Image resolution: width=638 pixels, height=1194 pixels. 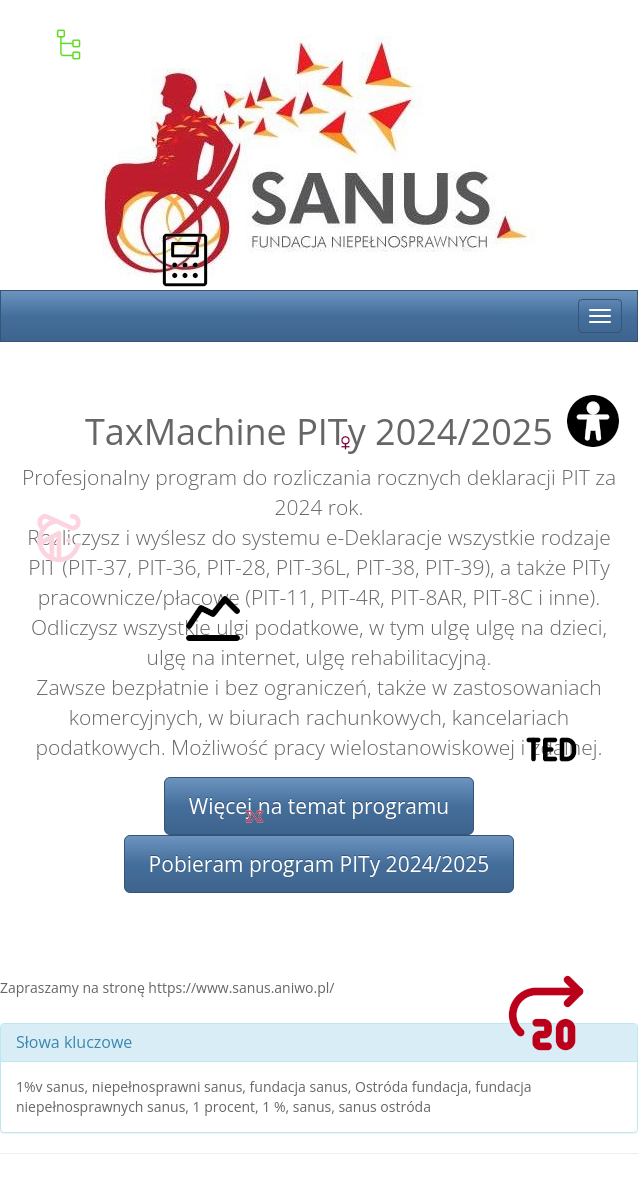 What do you see at coordinates (185, 260) in the screenshot?
I see `open calculator app` at bounding box center [185, 260].